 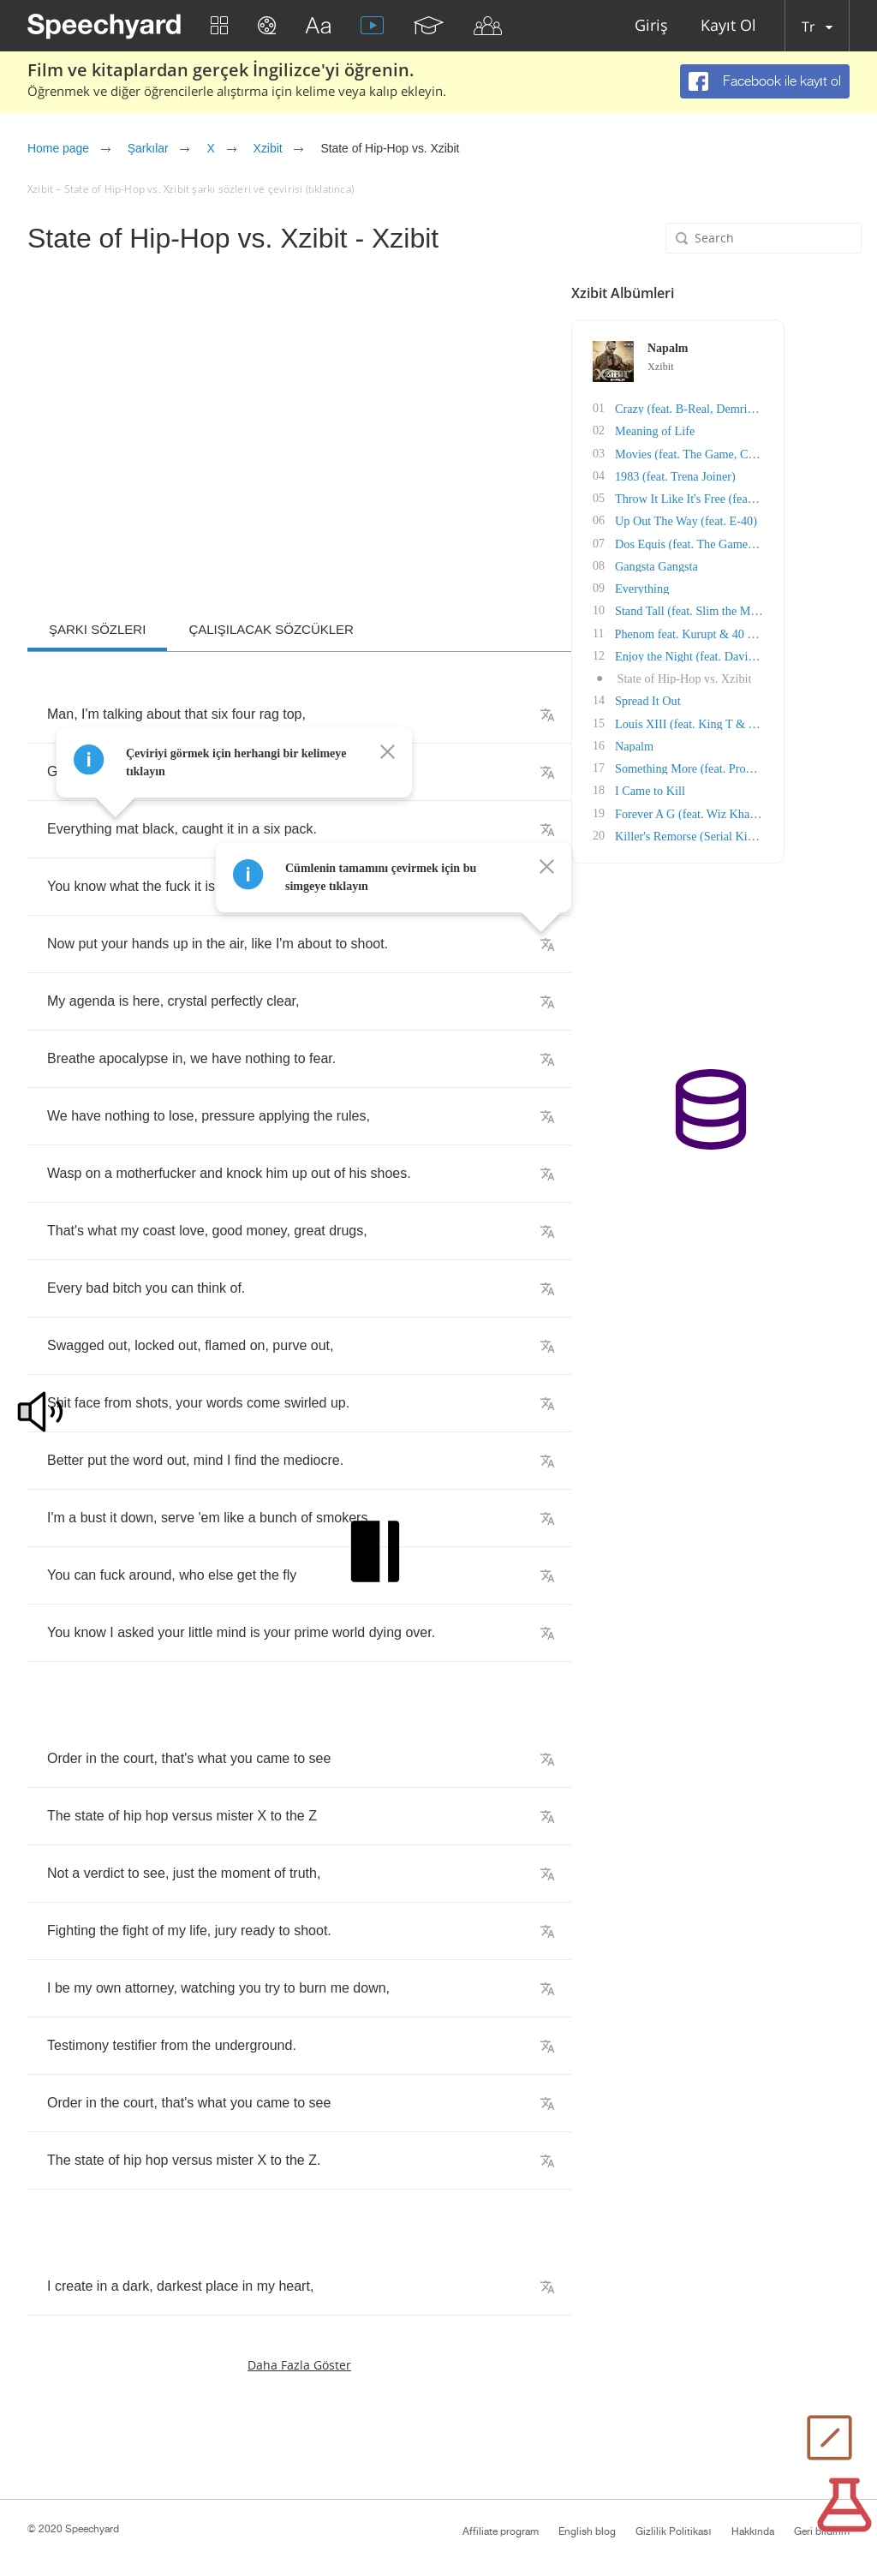 I want to click on indicates an ignored file in a diff view, so click(x=829, y=2437).